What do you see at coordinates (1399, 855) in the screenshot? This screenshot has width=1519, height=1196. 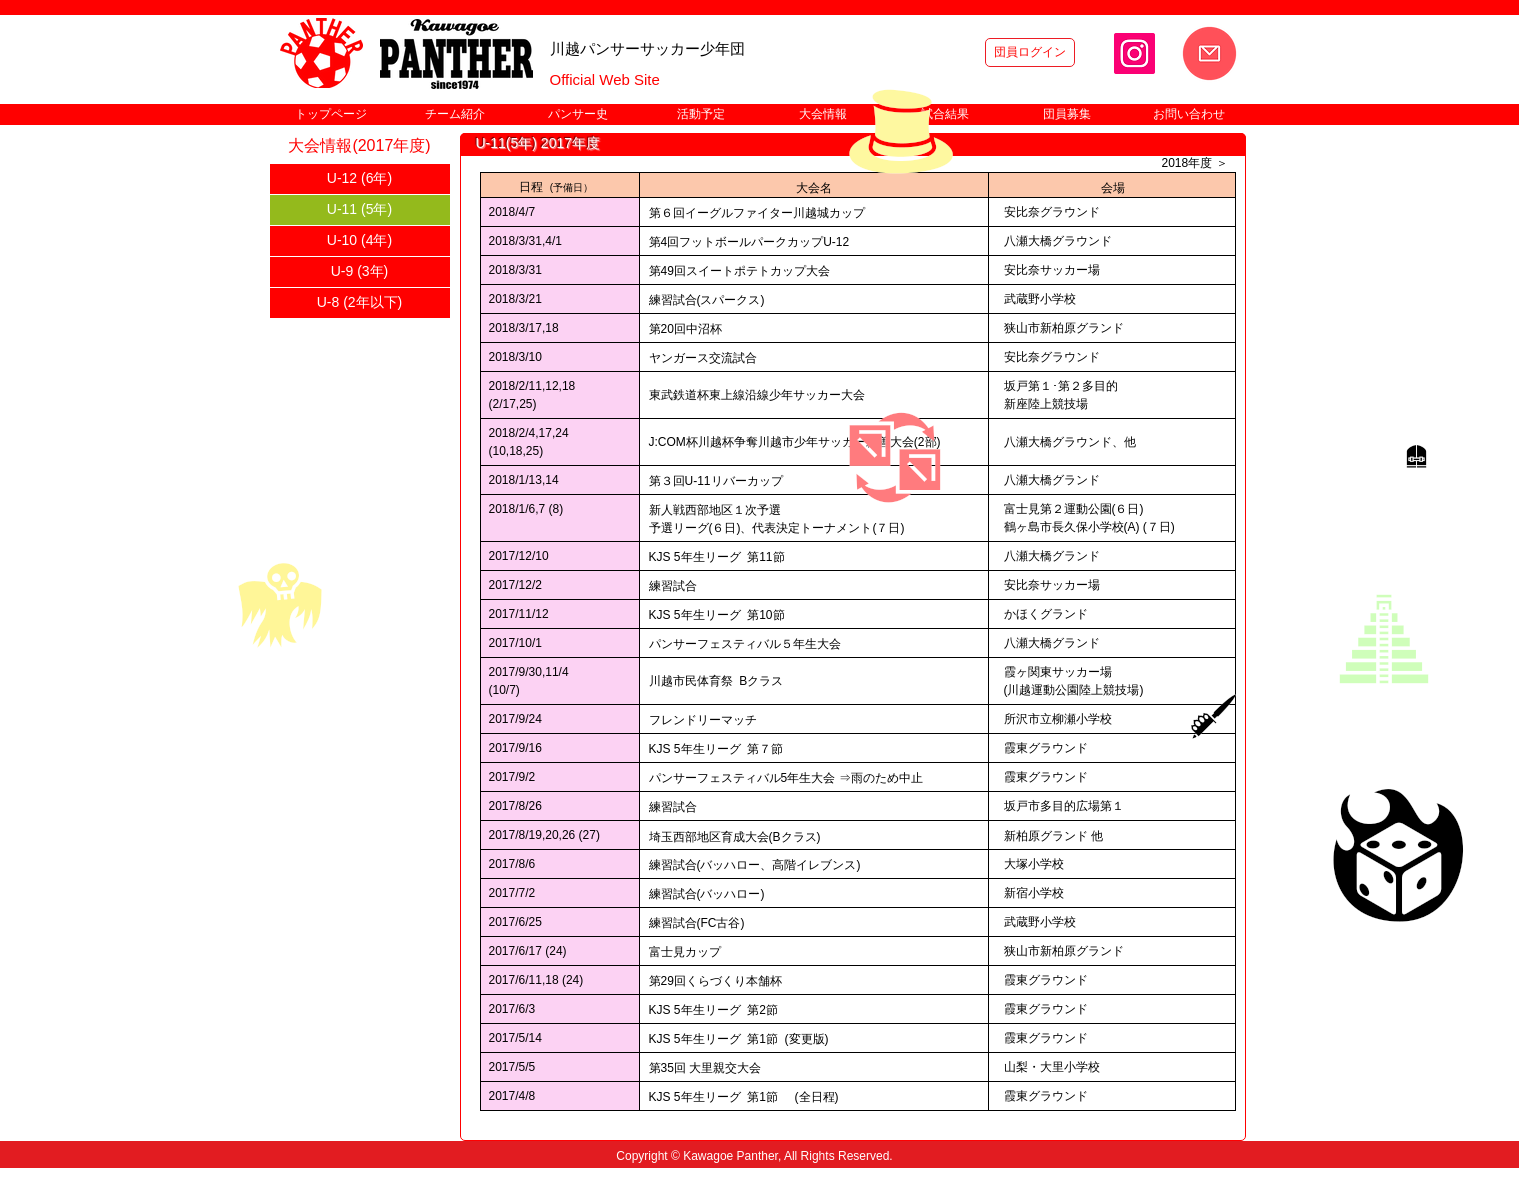 I see `activate a risky or high-stakes game mode` at bounding box center [1399, 855].